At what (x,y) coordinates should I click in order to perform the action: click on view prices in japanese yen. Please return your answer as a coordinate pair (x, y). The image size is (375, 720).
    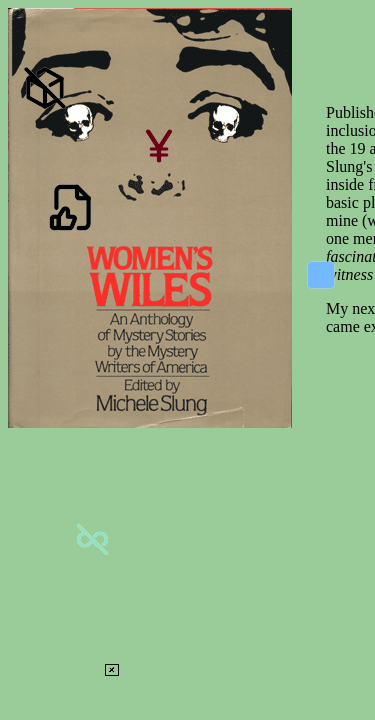
    Looking at the image, I should click on (159, 146).